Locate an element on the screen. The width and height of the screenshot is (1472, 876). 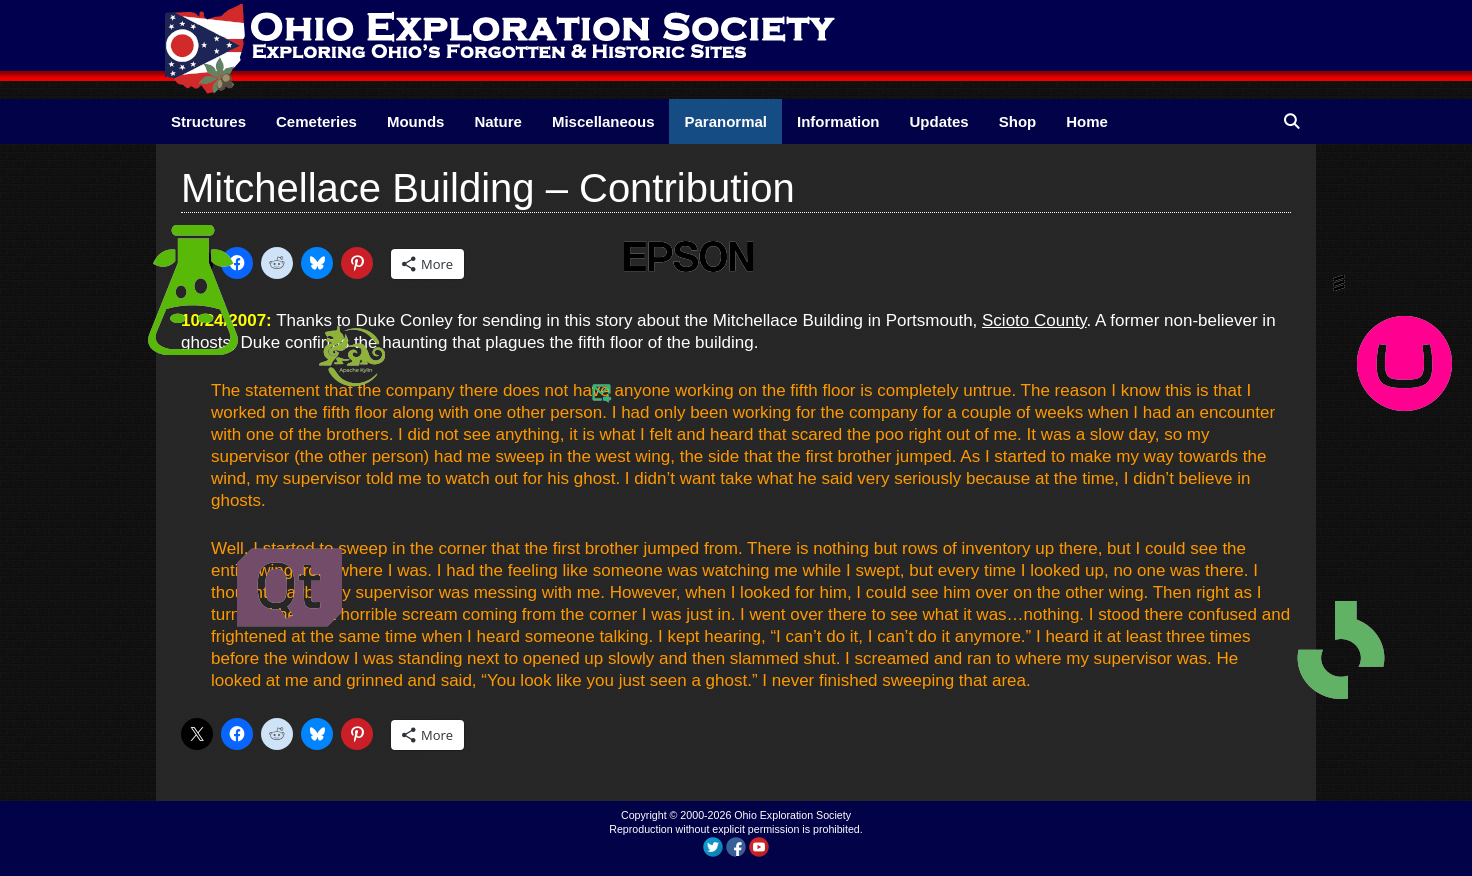
open the Radio France app is located at coordinates (1341, 650).